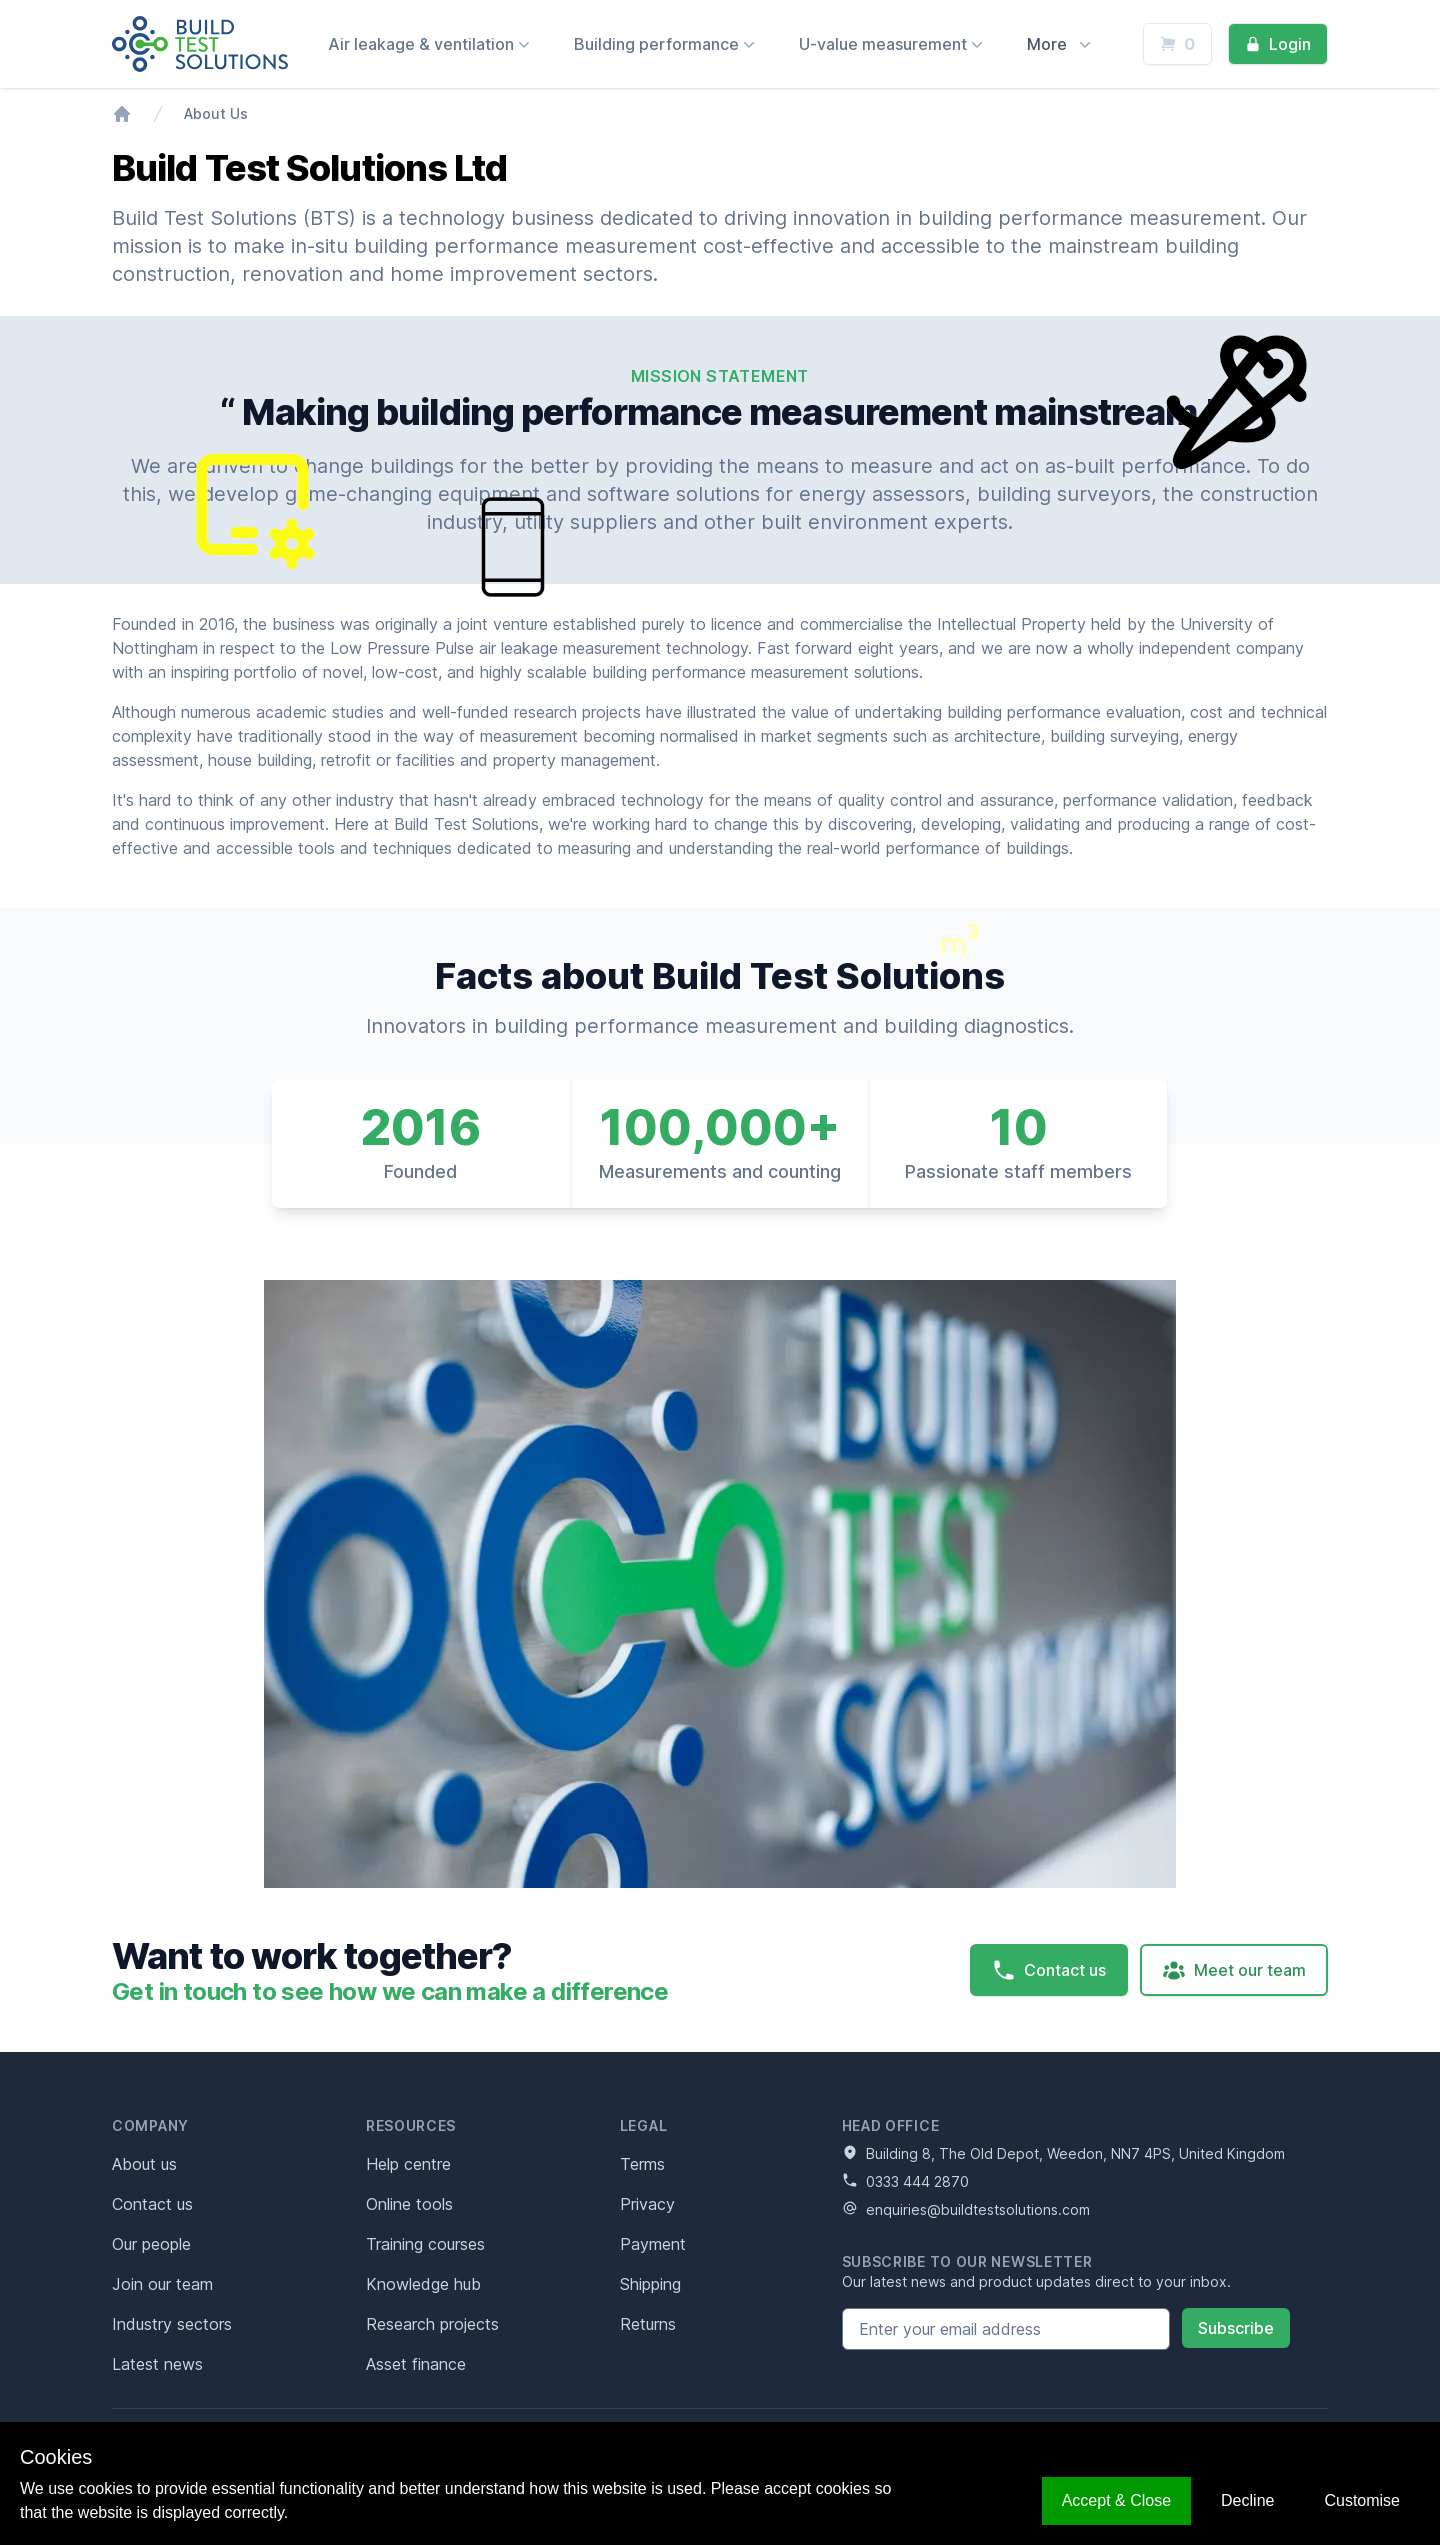 The width and height of the screenshot is (1440, 2545). Describe the element at coordinates (960, 940) in the screenshot. I see `indicates volume measurement in cubic meters` at that location.